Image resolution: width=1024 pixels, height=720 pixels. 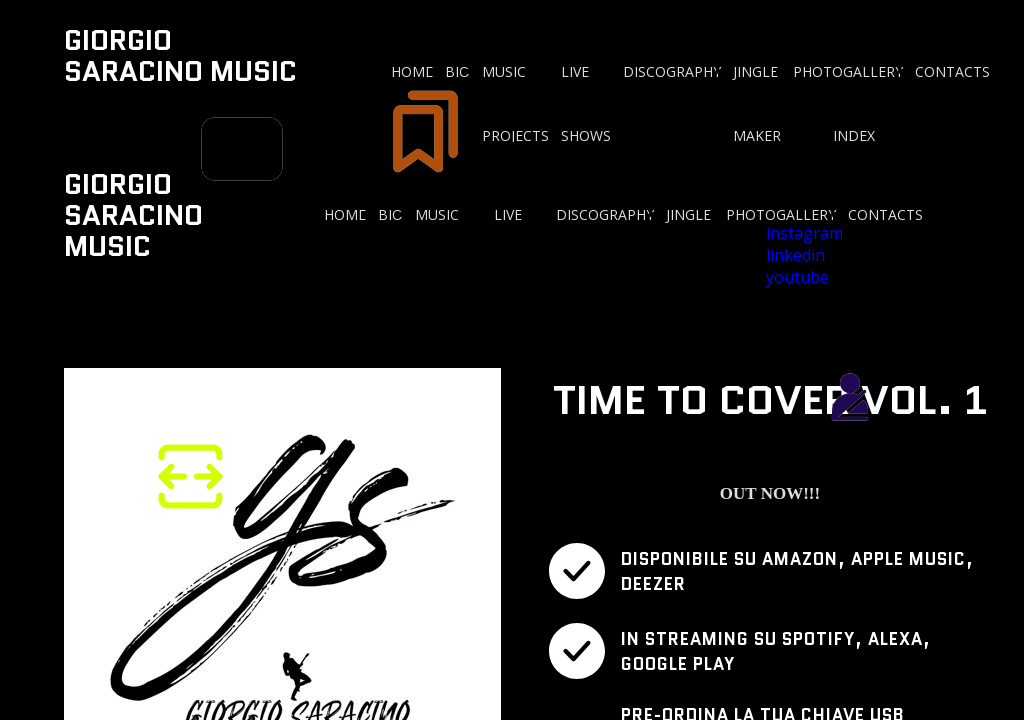 What do you see at coordinates (190, 476) in the screenshot?
I see `expand to wide viewport mode` at bounding box center [190, 476].